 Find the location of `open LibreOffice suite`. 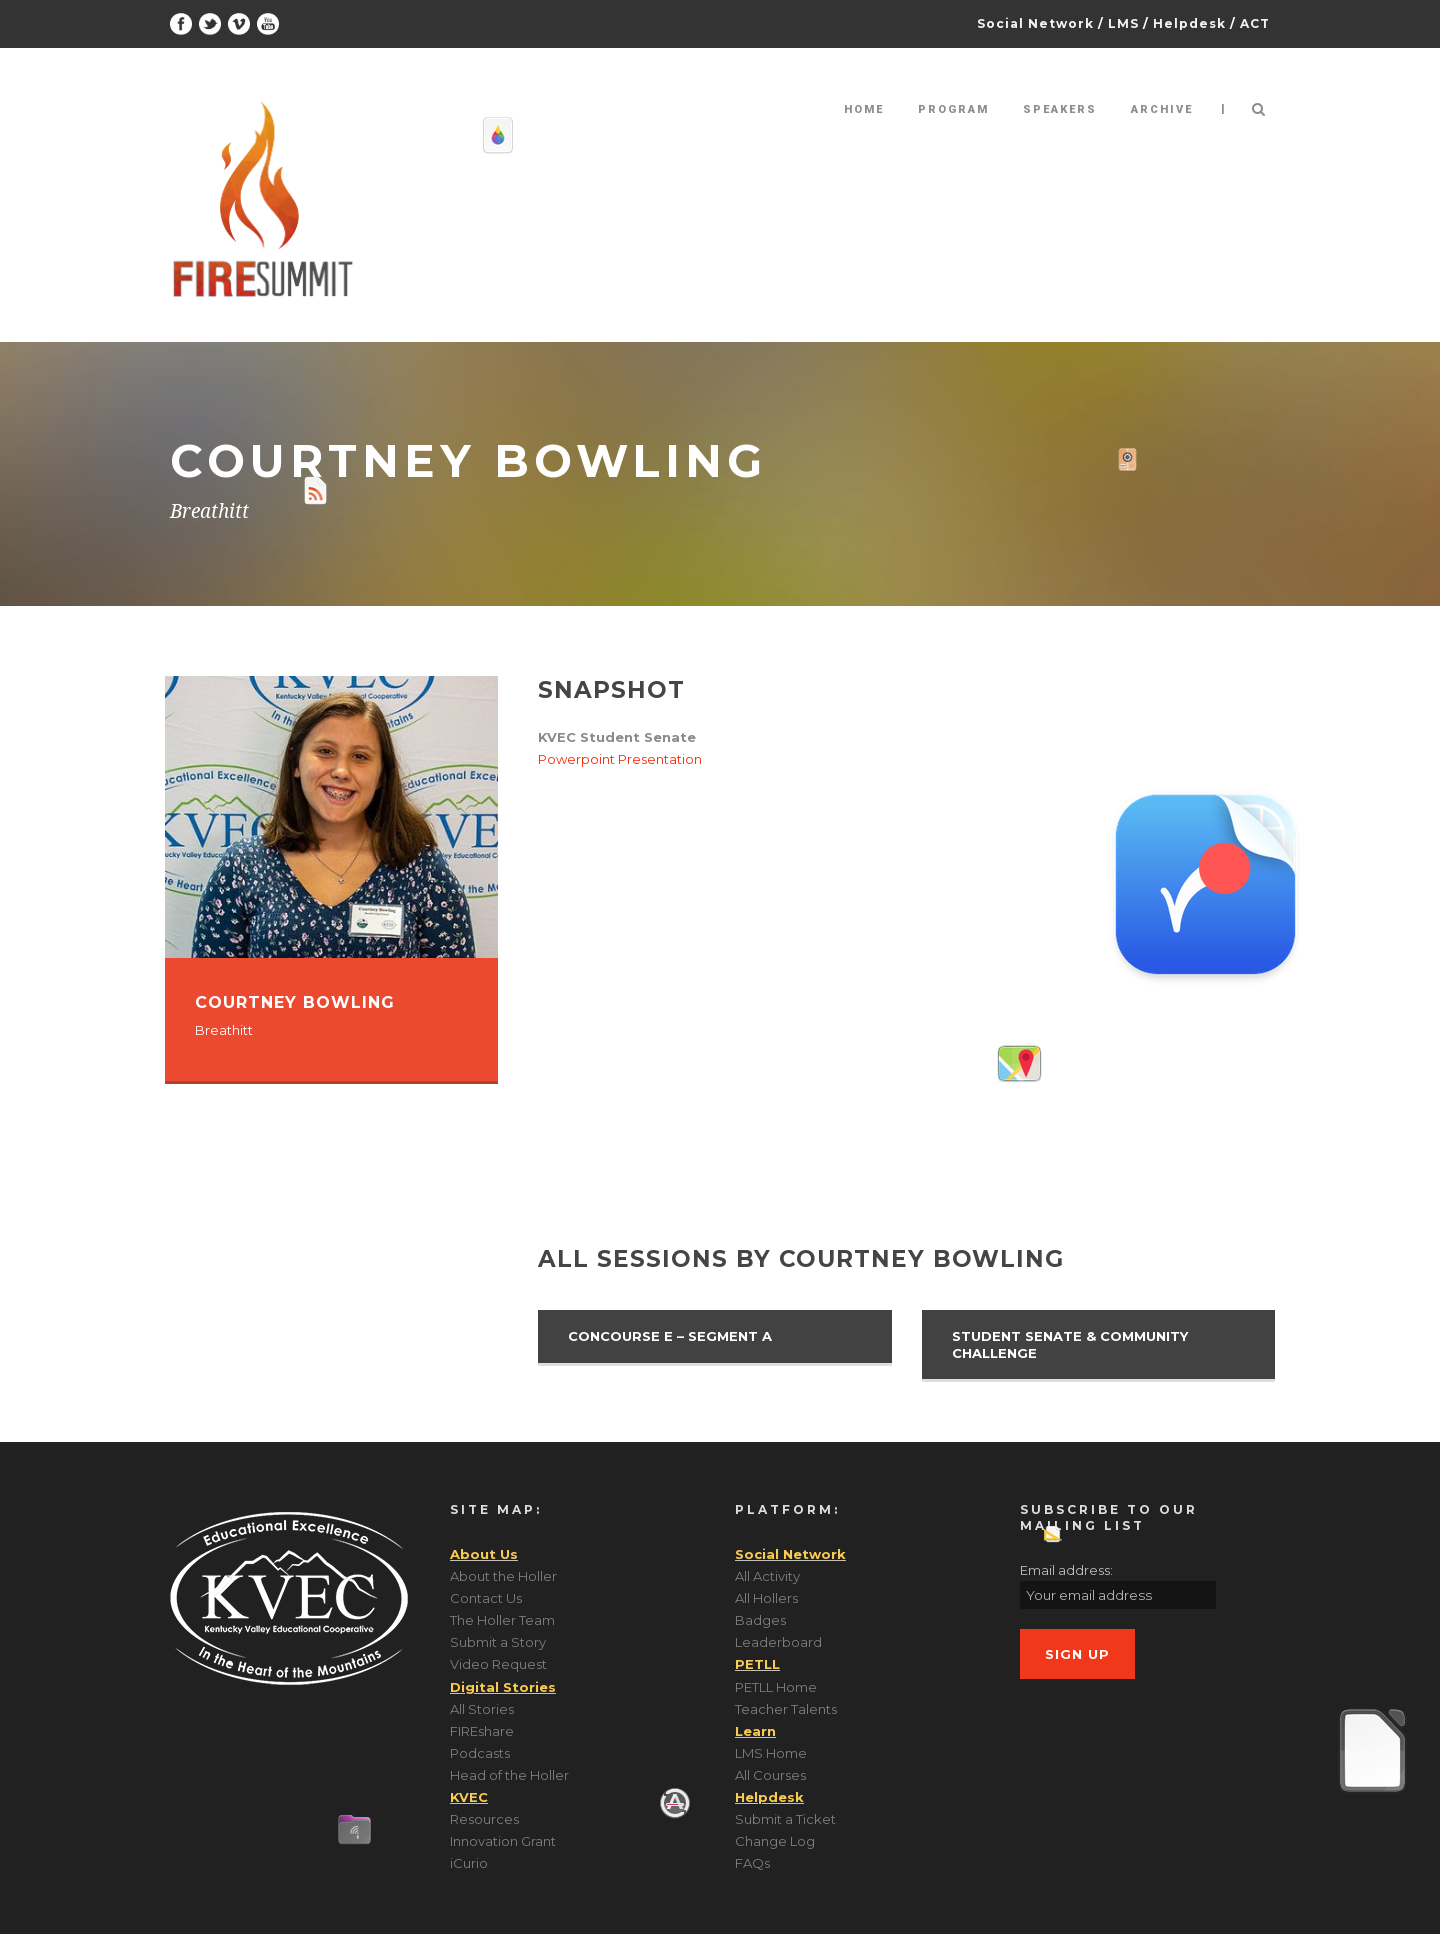

open LibreOffice suite is located at coordinates (1372, 1750).